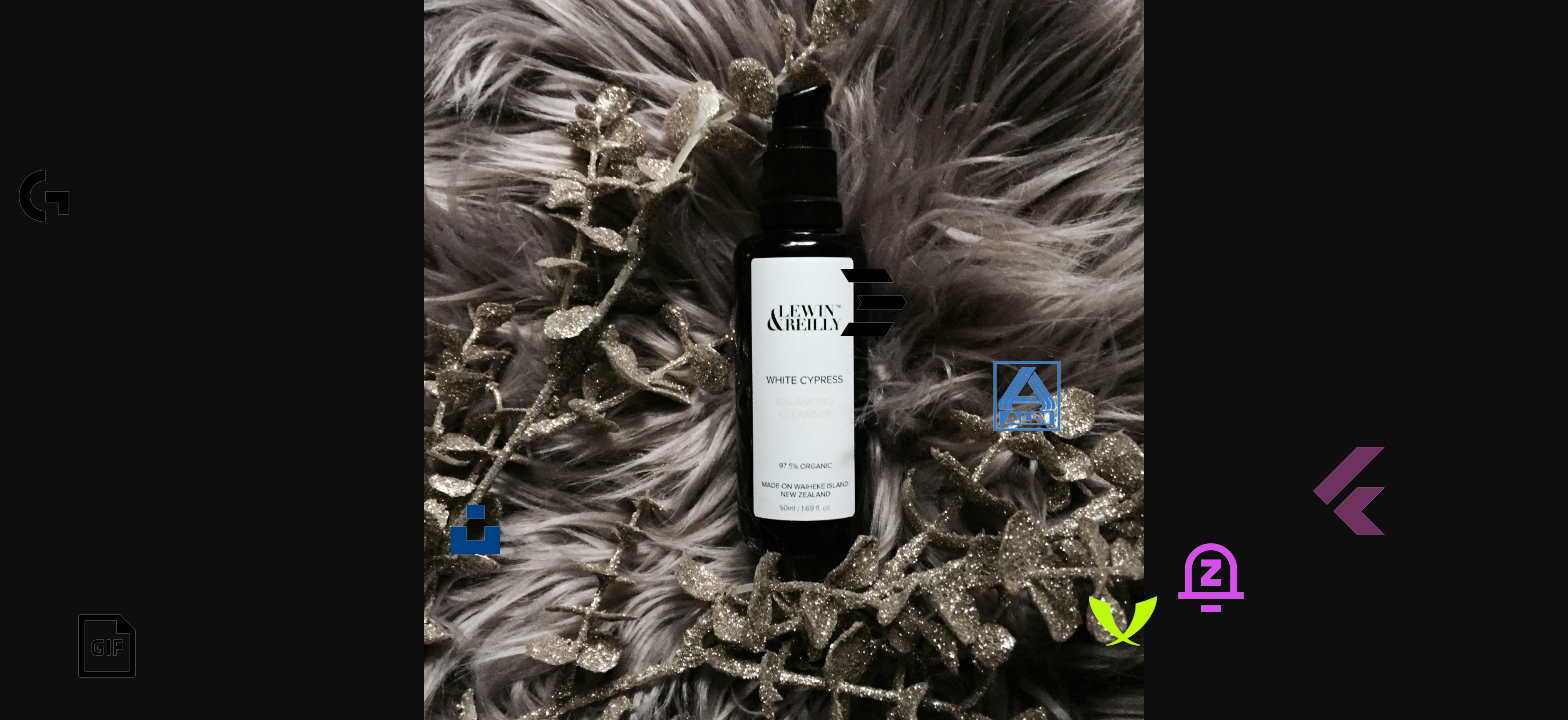 This screenshot has height=720, width=1568. What do you see at coordinates (1349, 491) in the screenshot?
I see `flutter framework logo` at bounding box center [1349, 491].